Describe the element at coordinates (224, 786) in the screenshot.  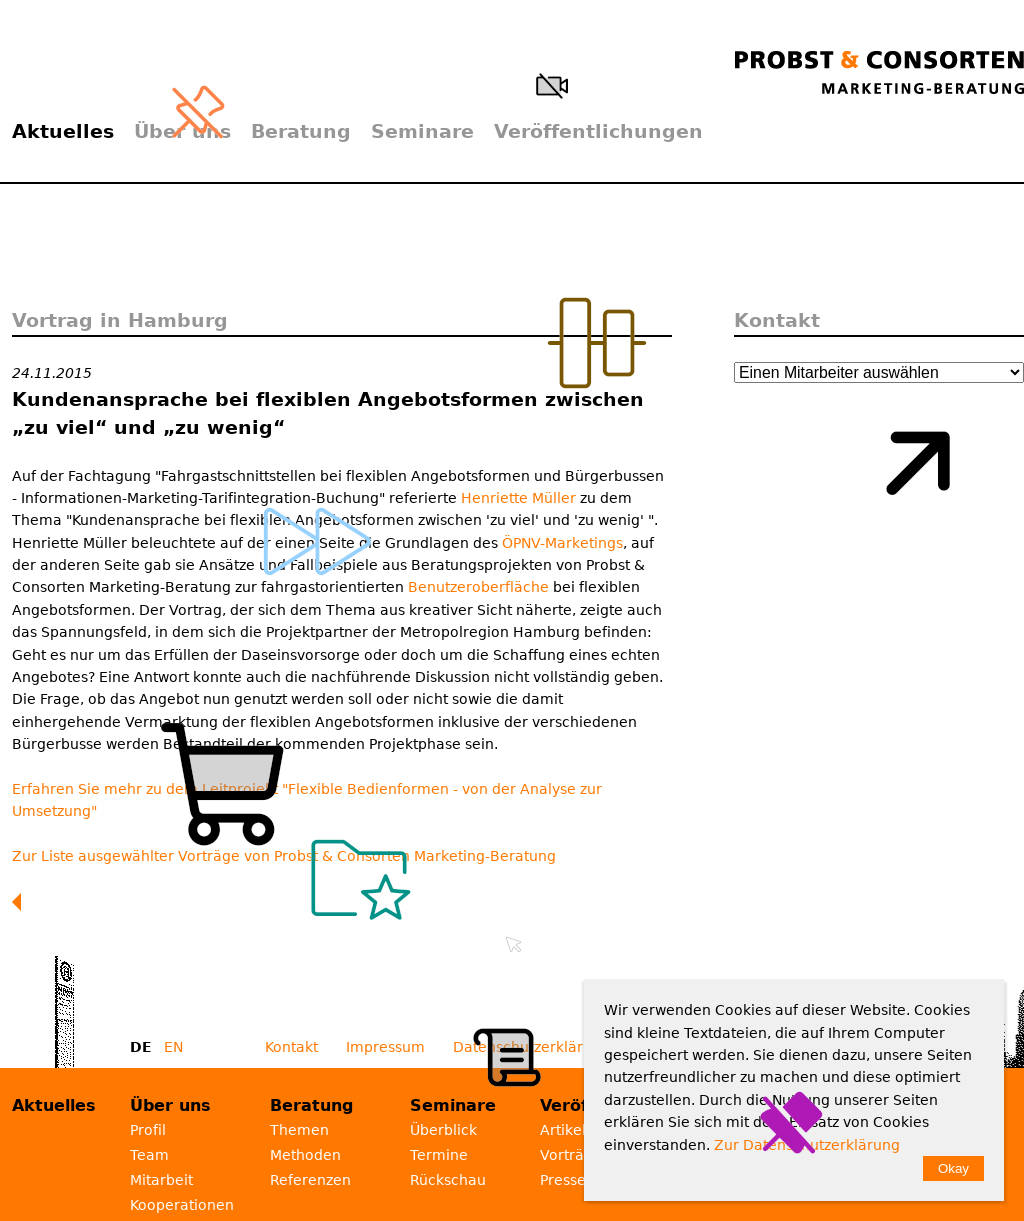
I see `view your shopping cart` at that location.